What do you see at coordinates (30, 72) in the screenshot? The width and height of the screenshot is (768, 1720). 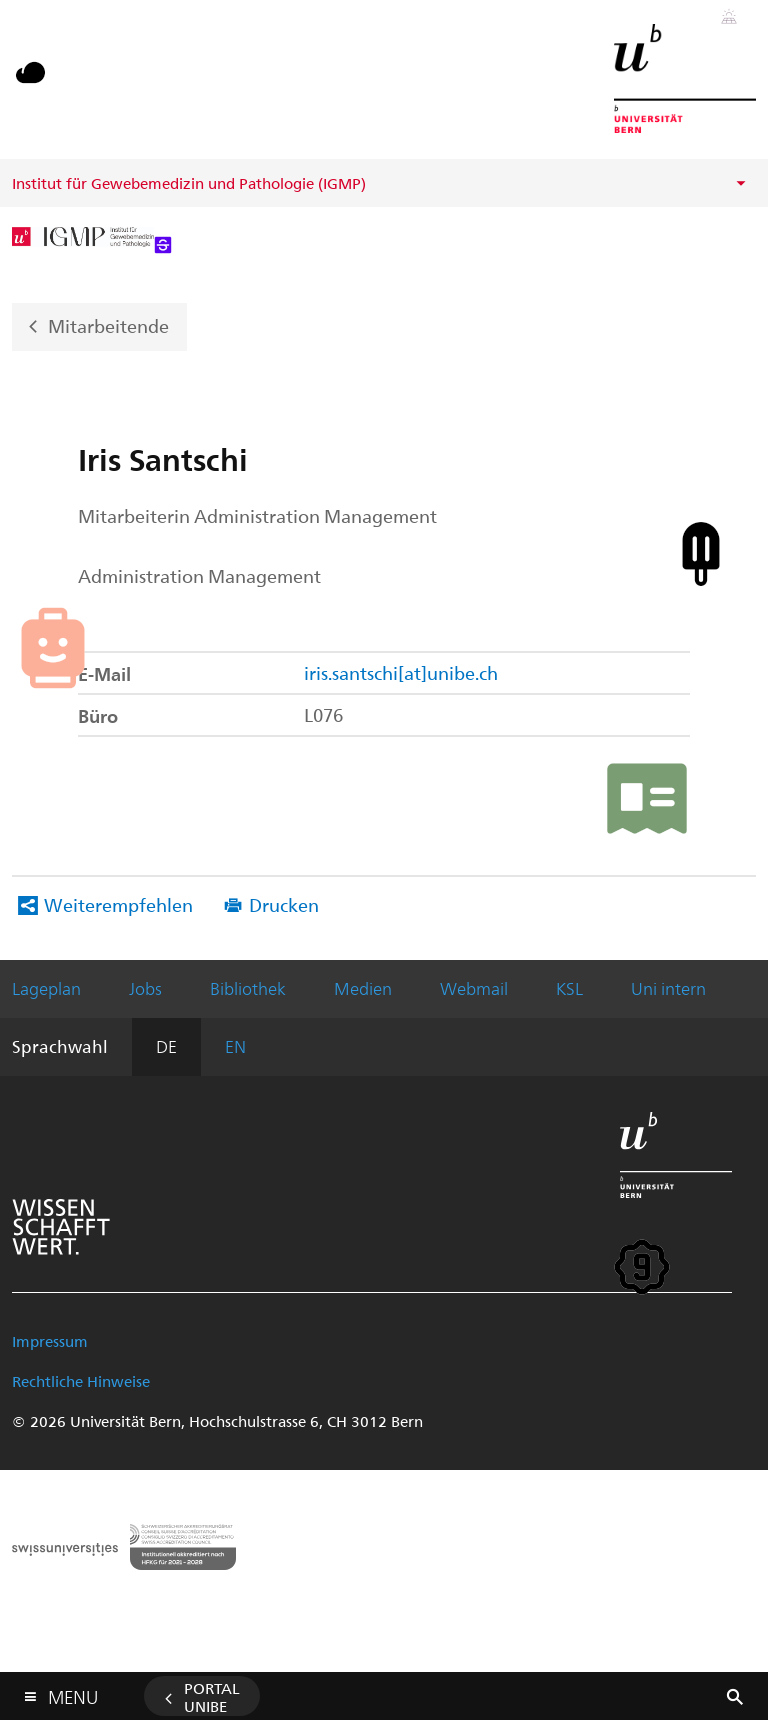 I see `cloud storage or sync status` at bounding box center [30, 72].